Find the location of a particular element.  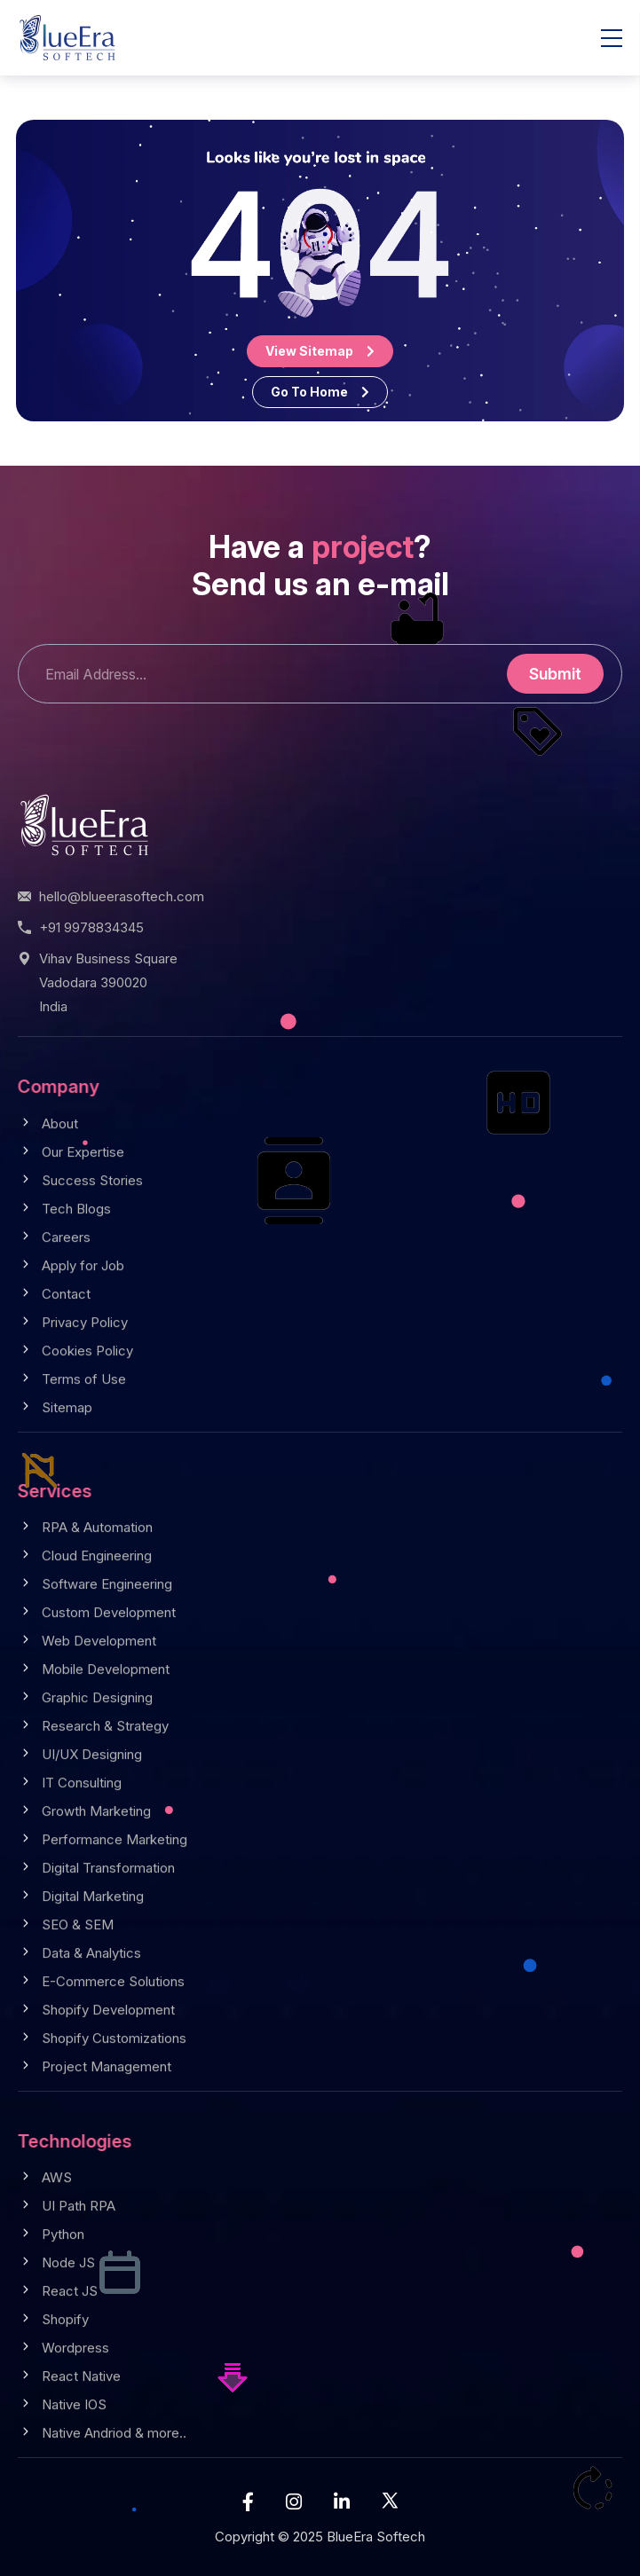

download file or content is located at coordinates (233, 2376).